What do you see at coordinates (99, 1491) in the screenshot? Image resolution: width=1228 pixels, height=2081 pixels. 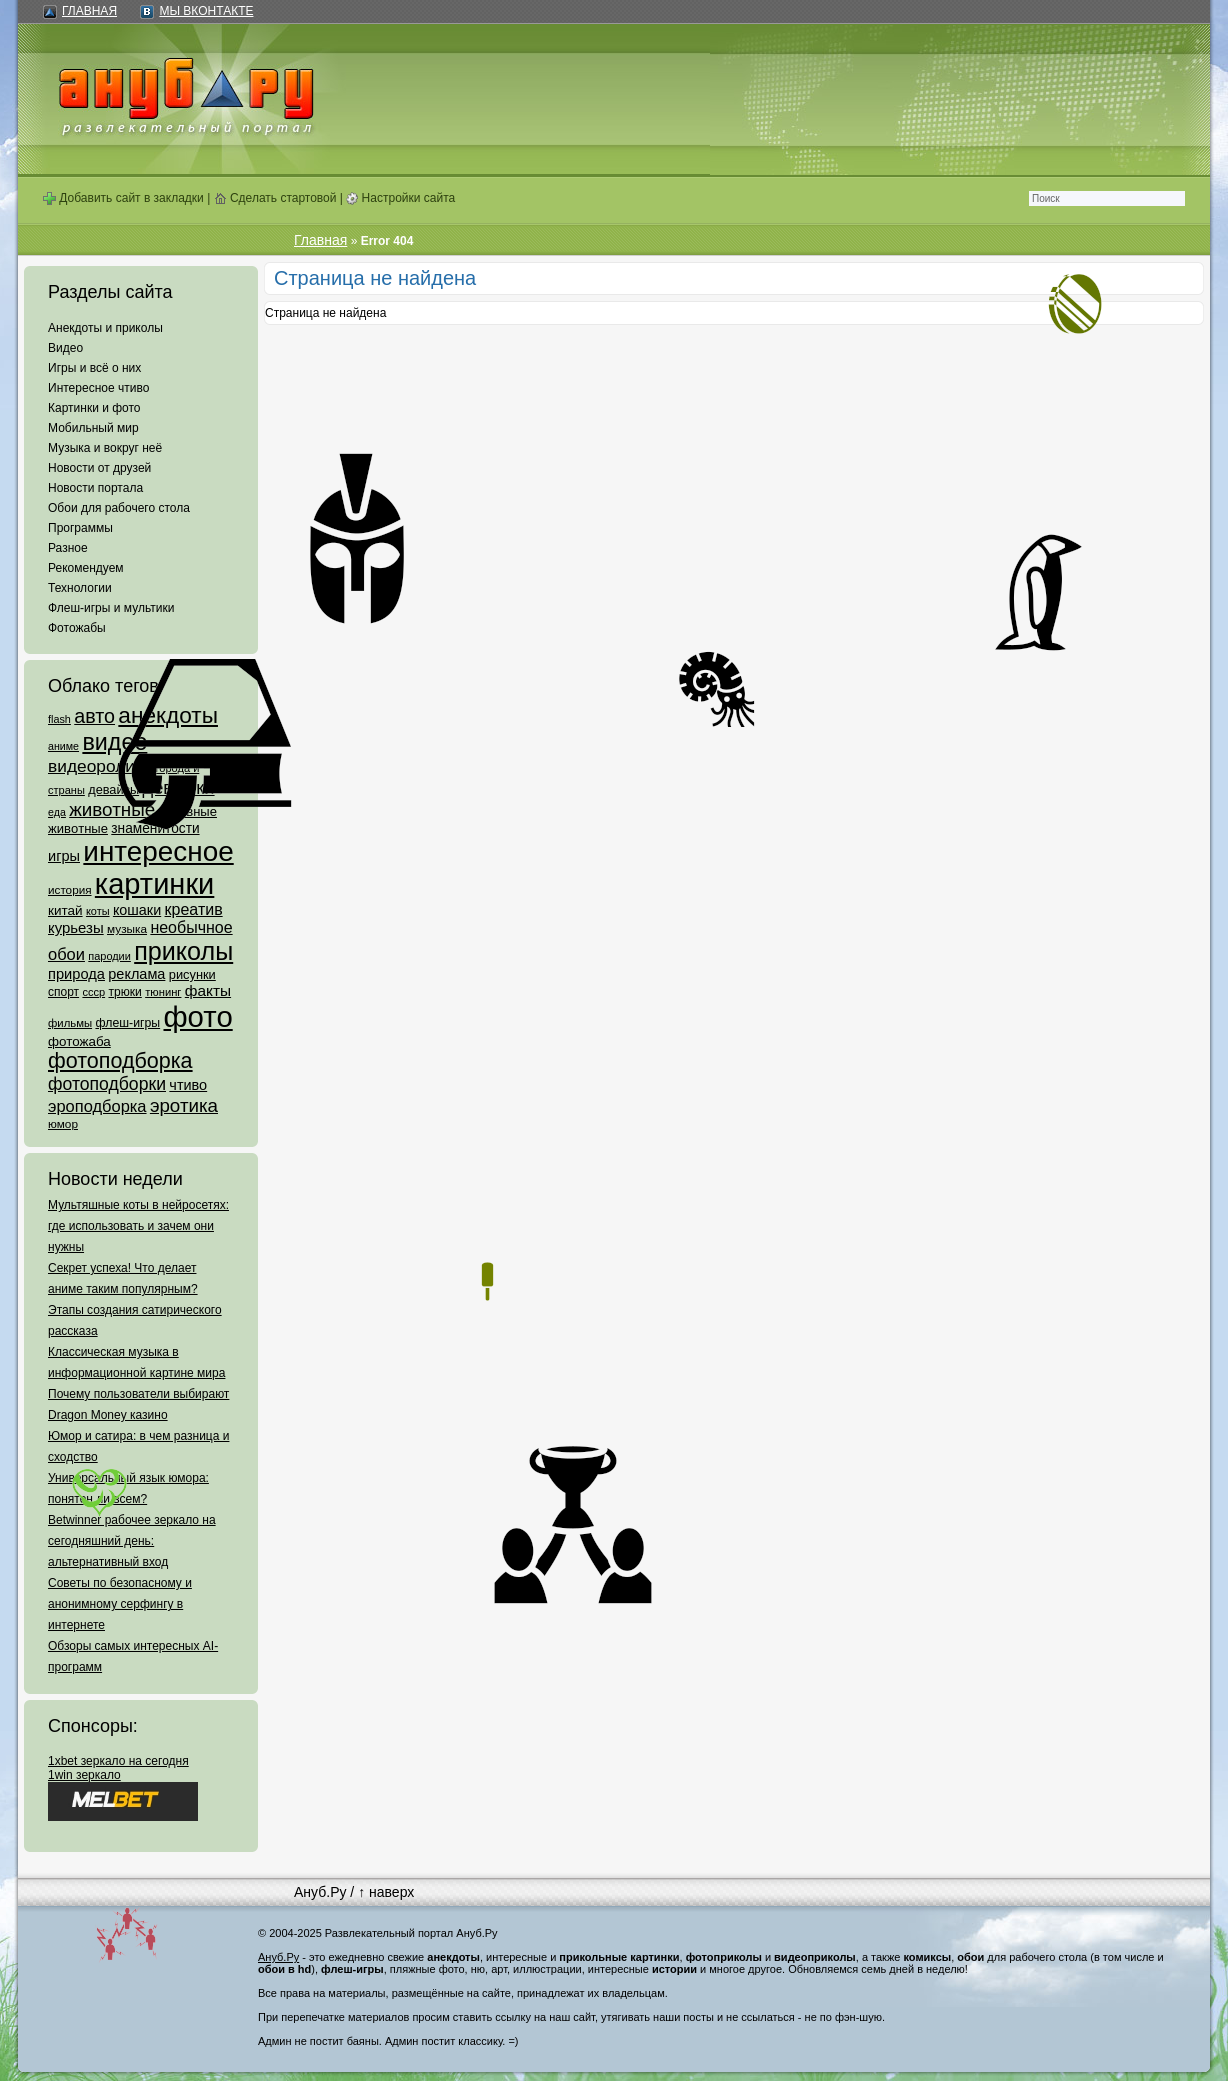 I see `indicates an eldritch or lovecraftian game element` at bounding box center [99, 1491].